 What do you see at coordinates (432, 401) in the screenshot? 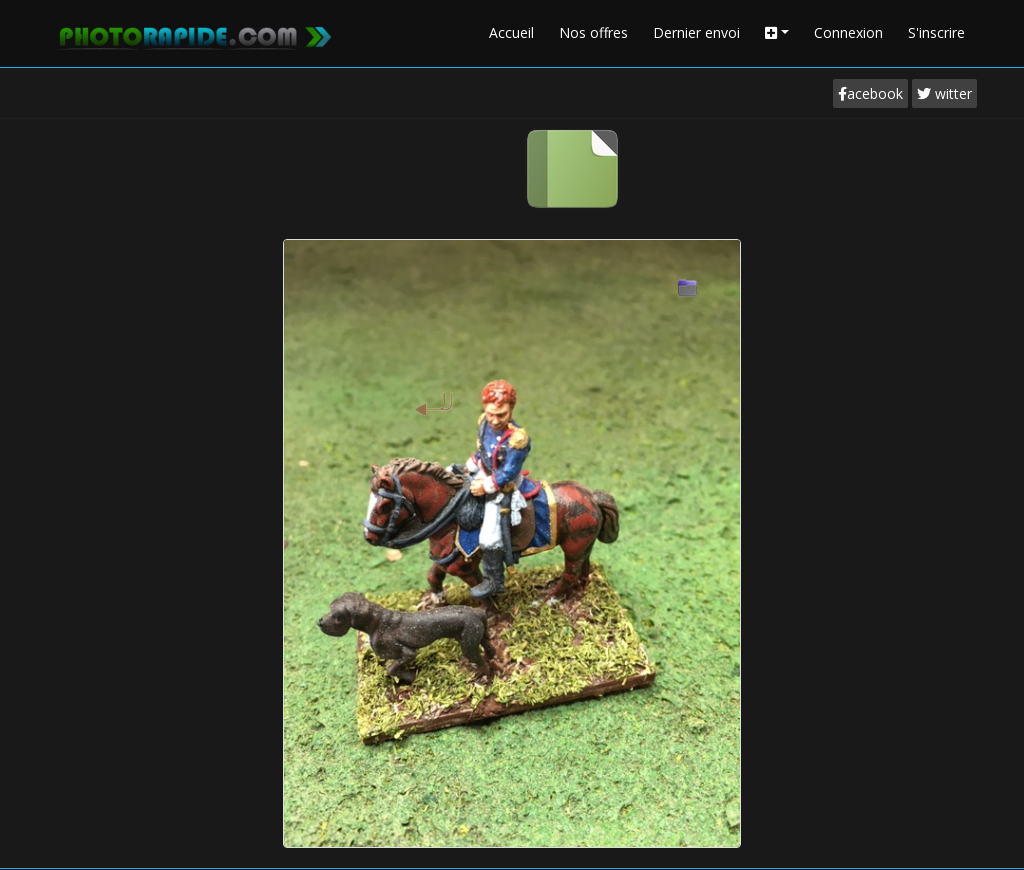
I see `reply to all recipients of an email` at bounding box center [432, 401].